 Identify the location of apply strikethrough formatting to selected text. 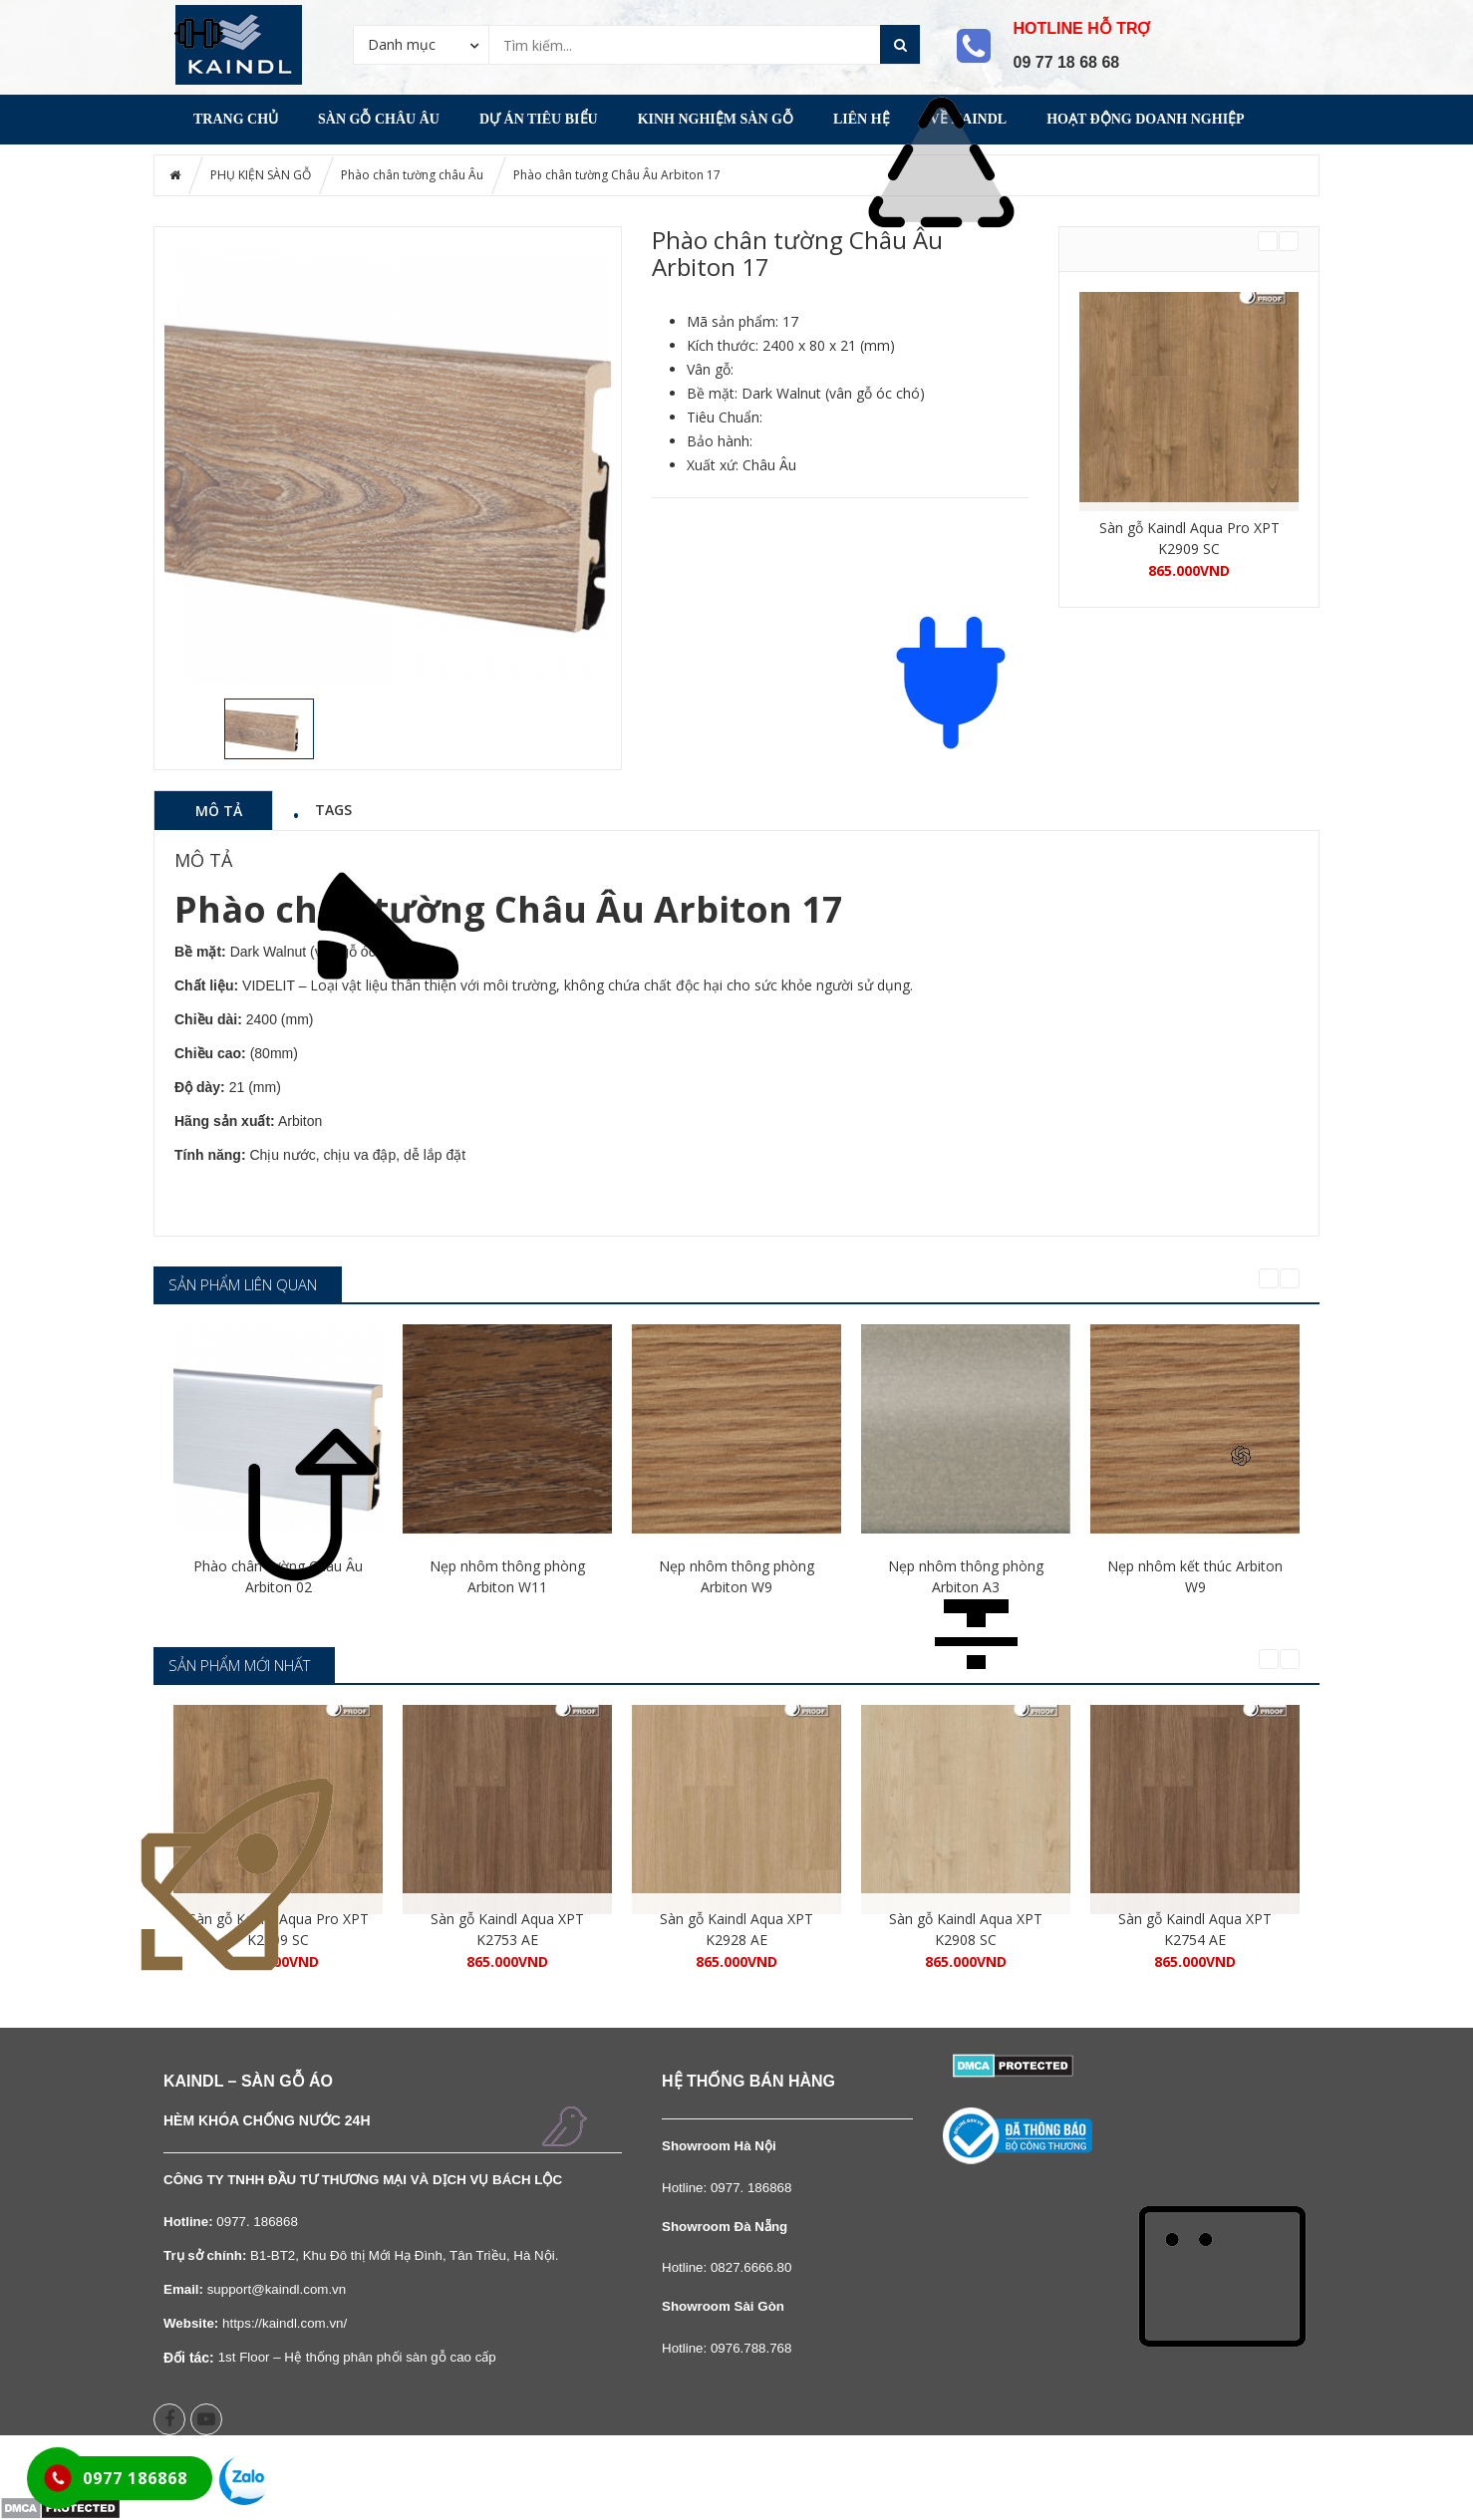
(976, 1636).